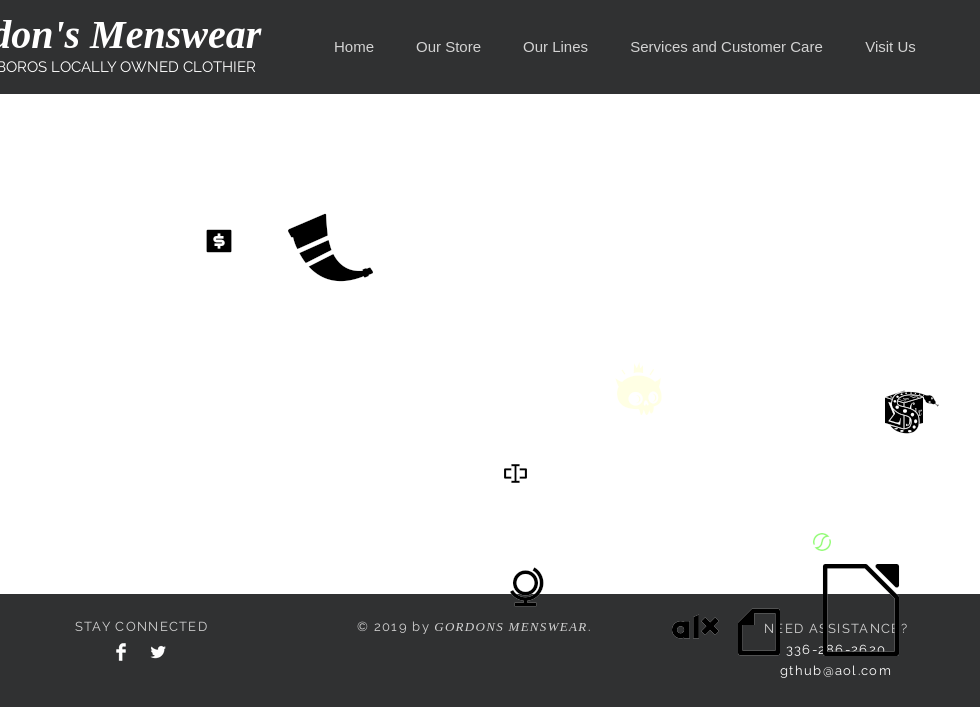  I want to click on open LibreOffice application, so click(861, 610).